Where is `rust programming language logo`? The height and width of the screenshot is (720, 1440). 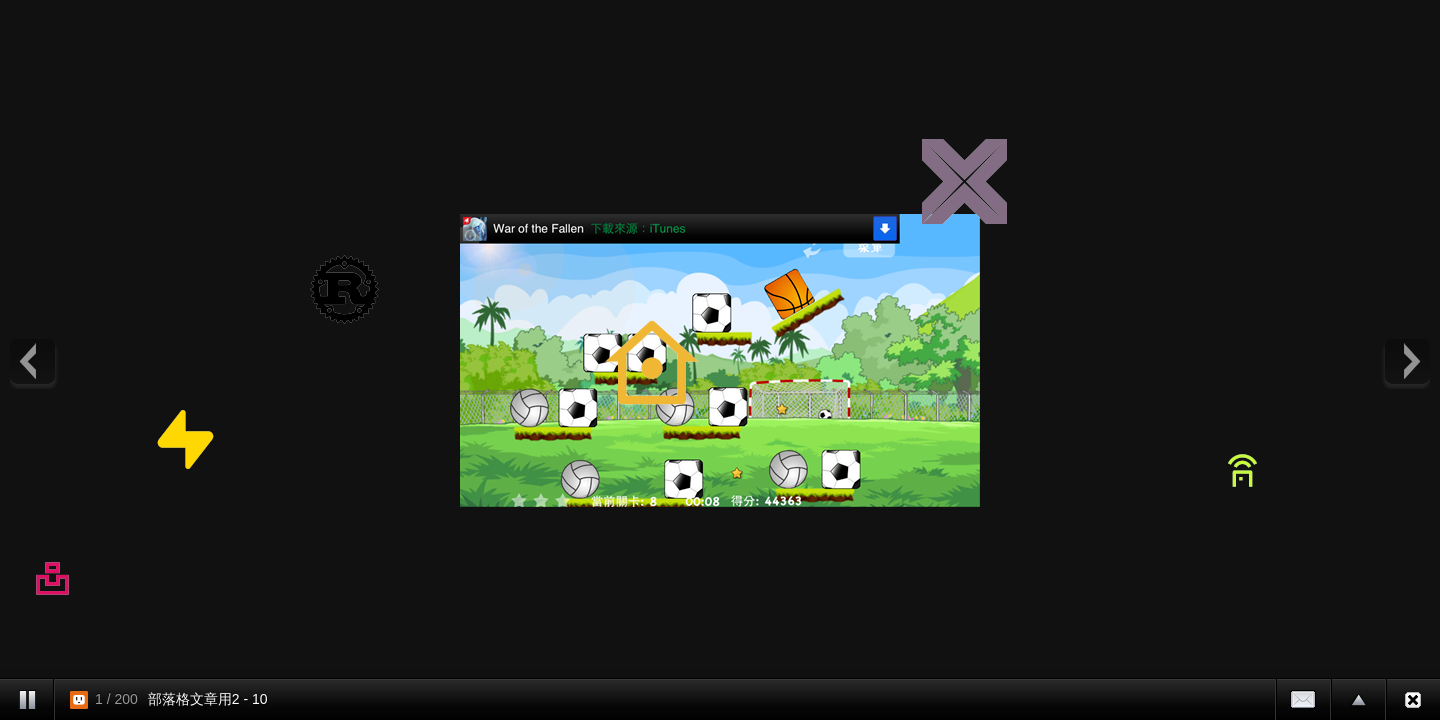 rust programming language logo is located at coordinates (344, 289).